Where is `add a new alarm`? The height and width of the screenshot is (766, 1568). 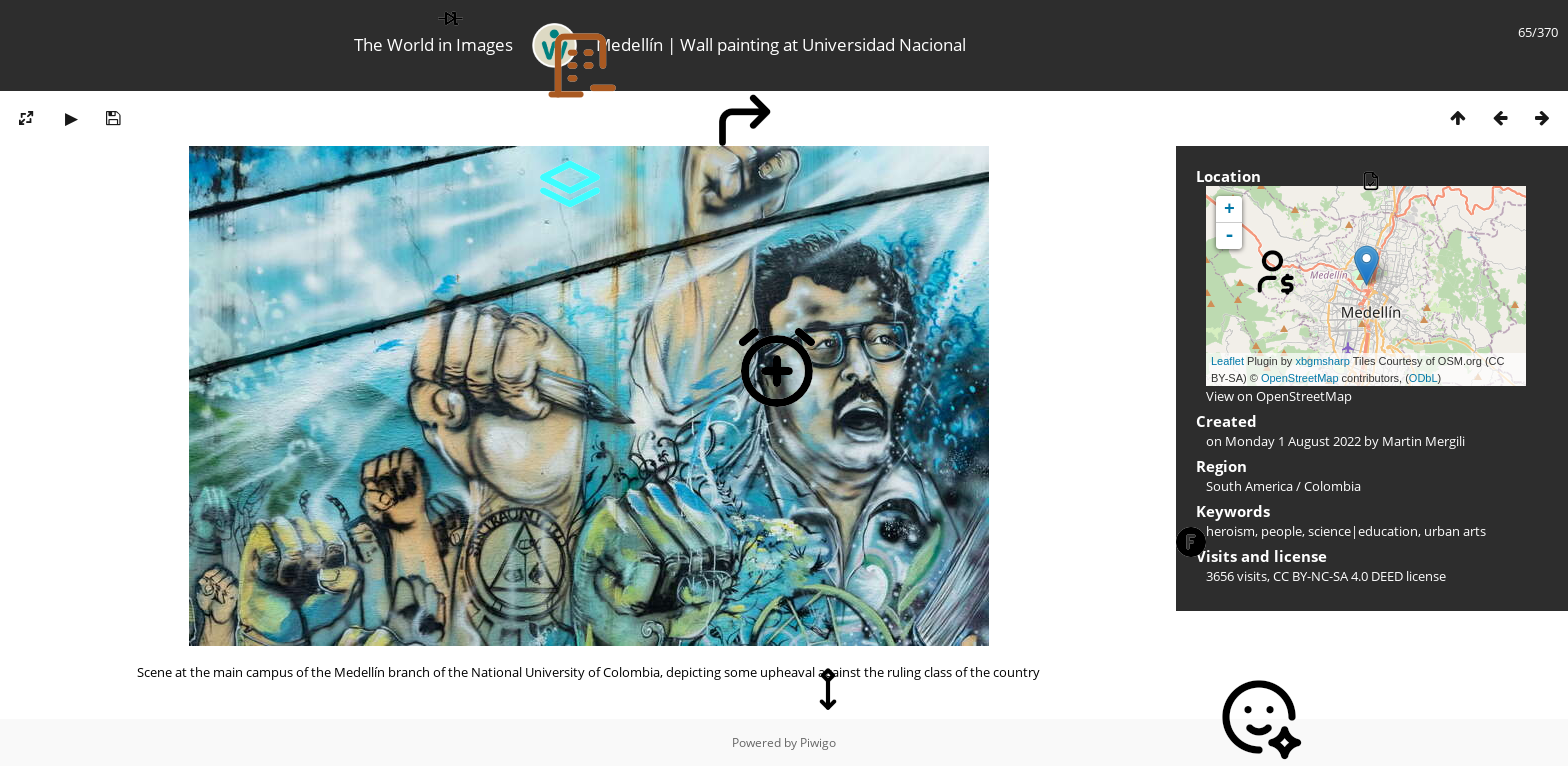
add a new alarm is located at coordinates (777, 367).